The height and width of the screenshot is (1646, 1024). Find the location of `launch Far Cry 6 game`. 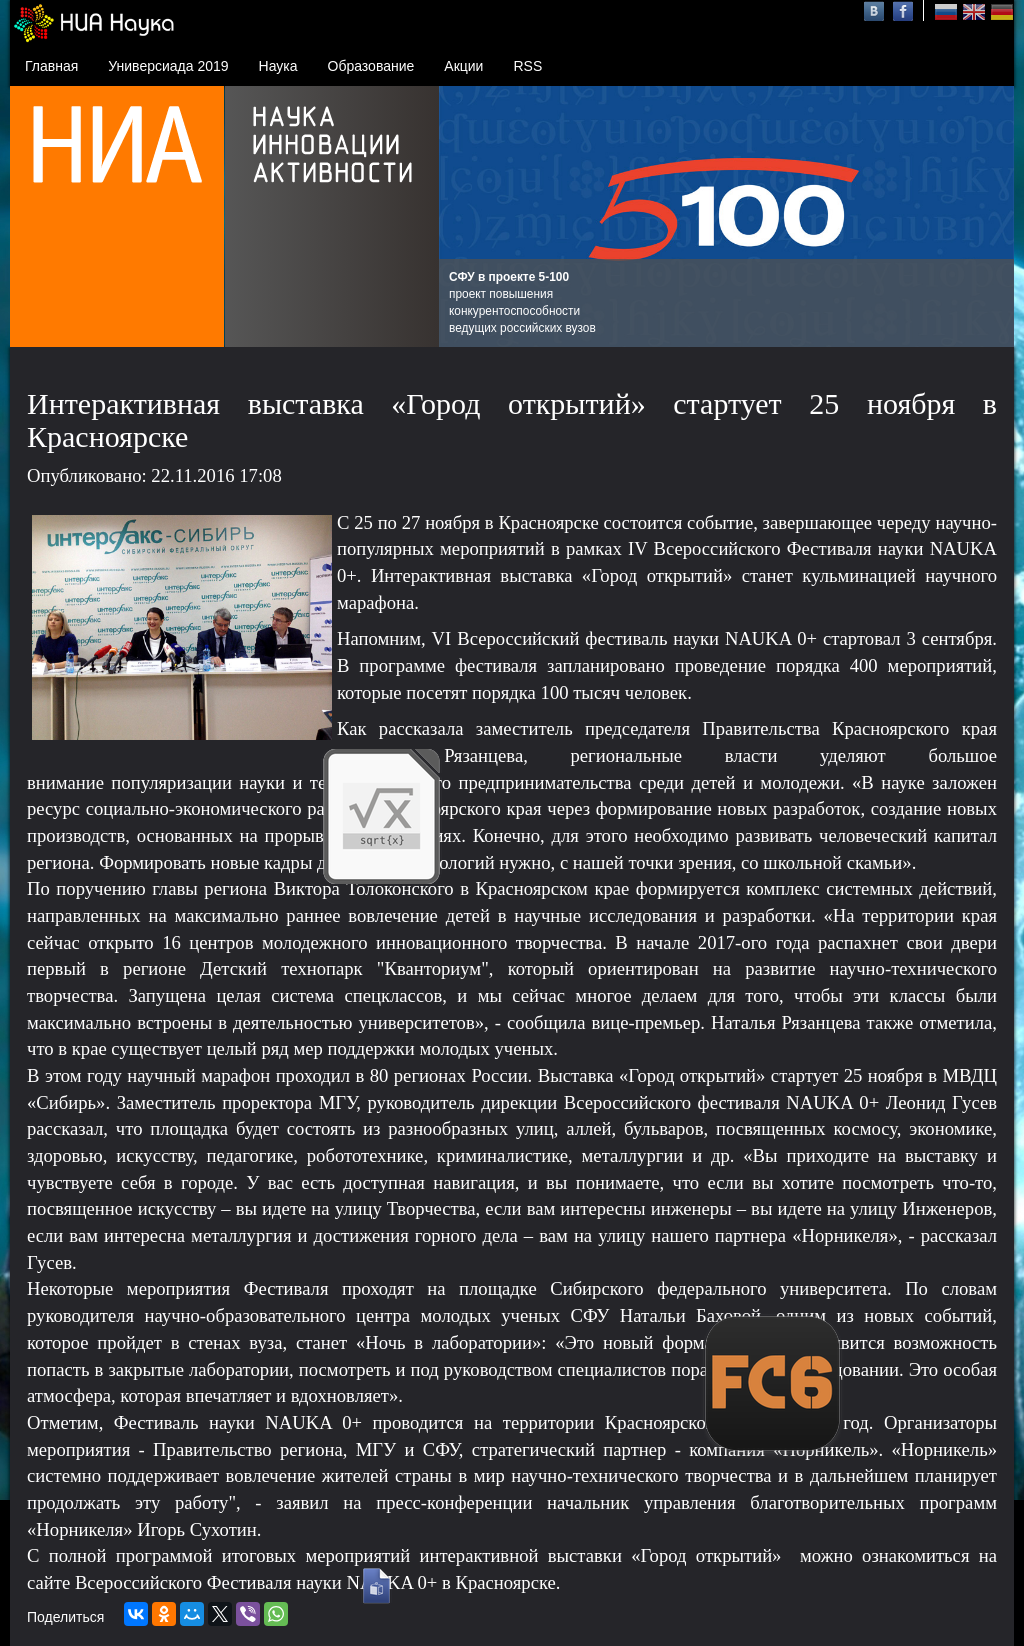

launch Far Cry 6 game is located at coordinates (772, 1383).